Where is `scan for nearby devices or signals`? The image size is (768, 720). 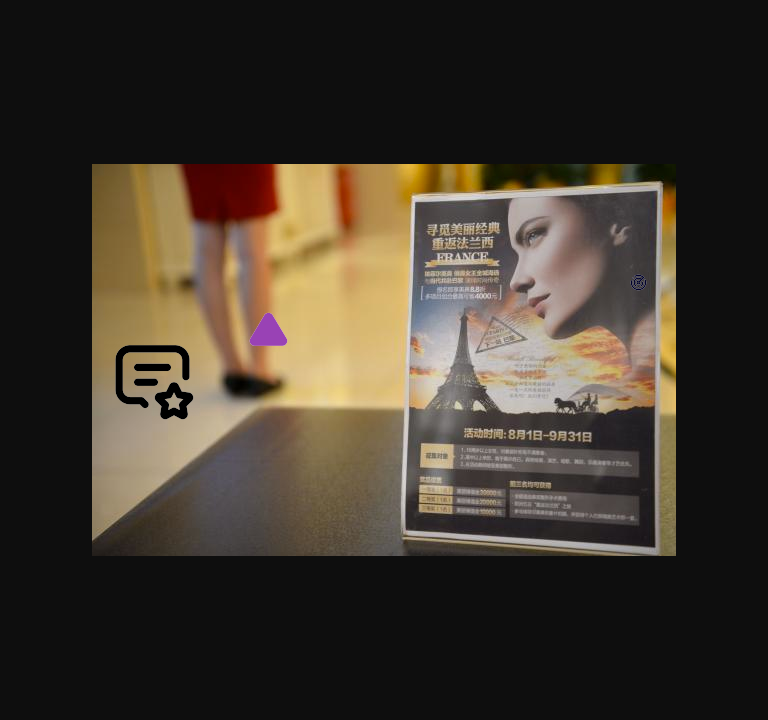 scan for nearby devices or signals is located at coordinates (638, 282).